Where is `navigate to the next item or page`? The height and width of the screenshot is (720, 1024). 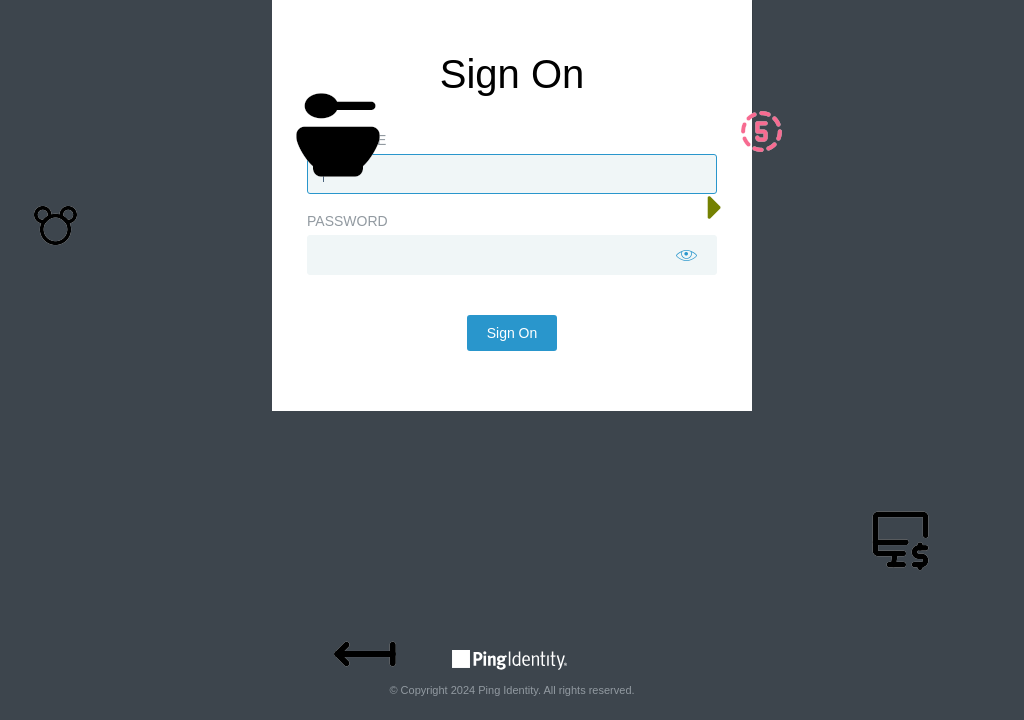
navigate to the next item or page is located at coordinates (712, 207).